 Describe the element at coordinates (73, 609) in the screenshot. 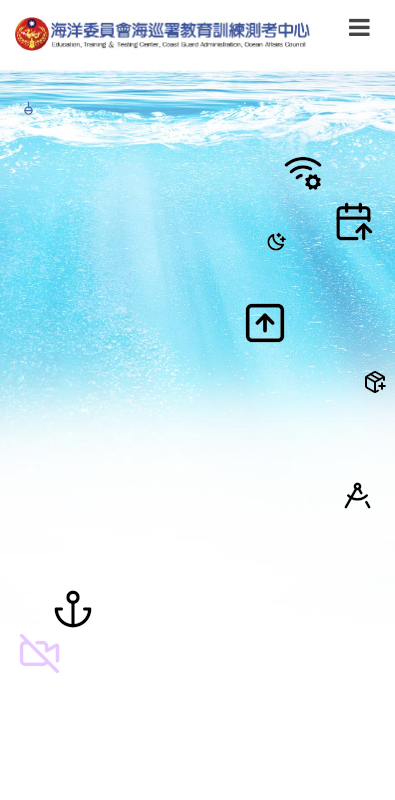

I see `anchor content to a fixed position` at that location.